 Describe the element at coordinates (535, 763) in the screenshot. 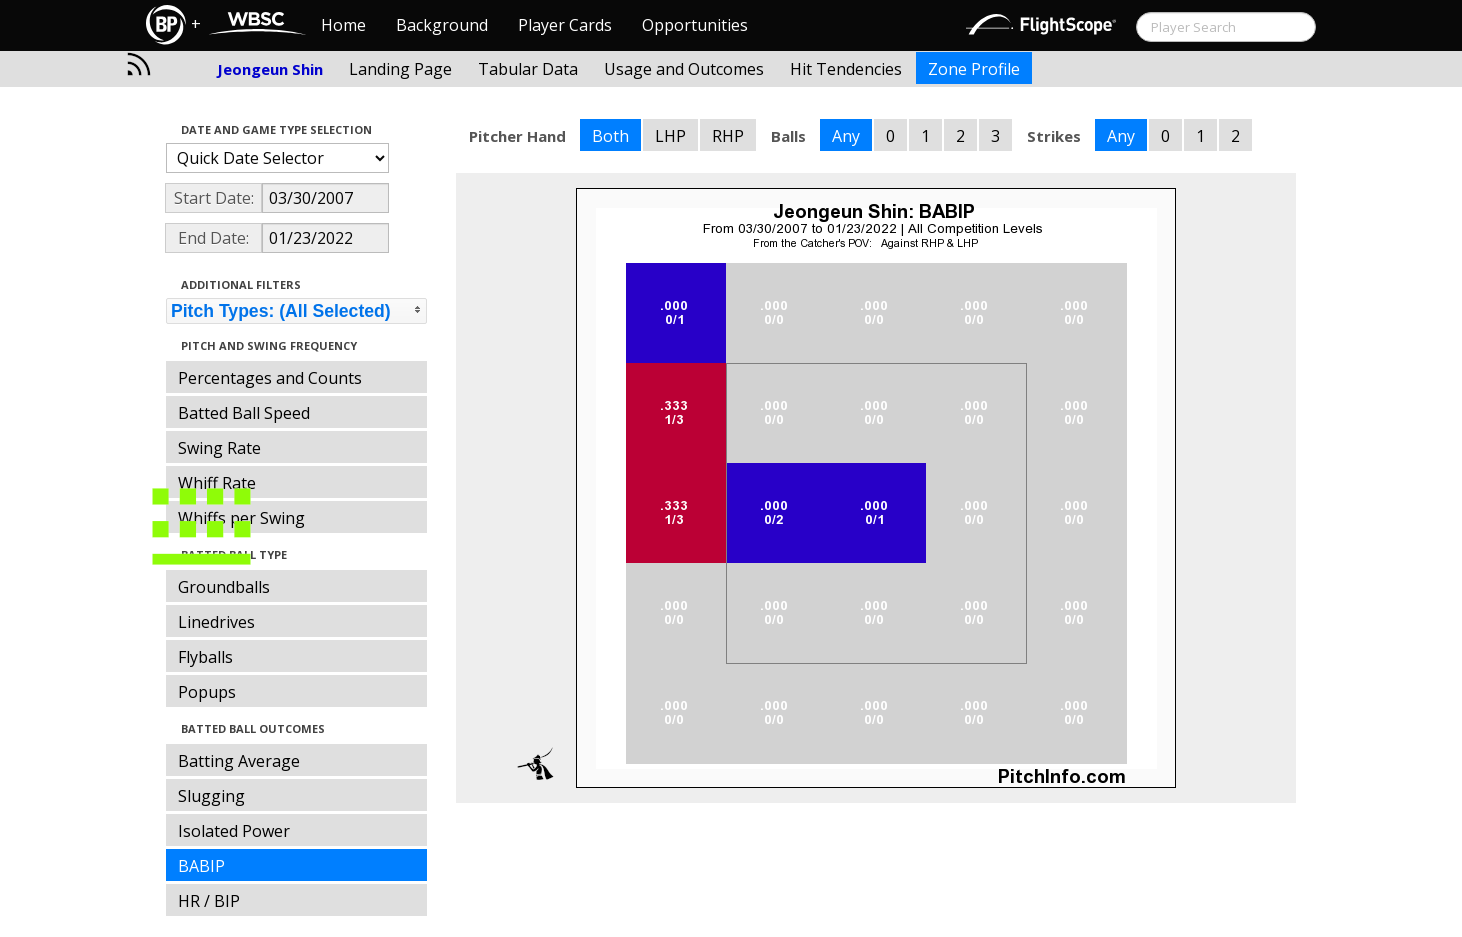

I see `pied piper logo` at that location.